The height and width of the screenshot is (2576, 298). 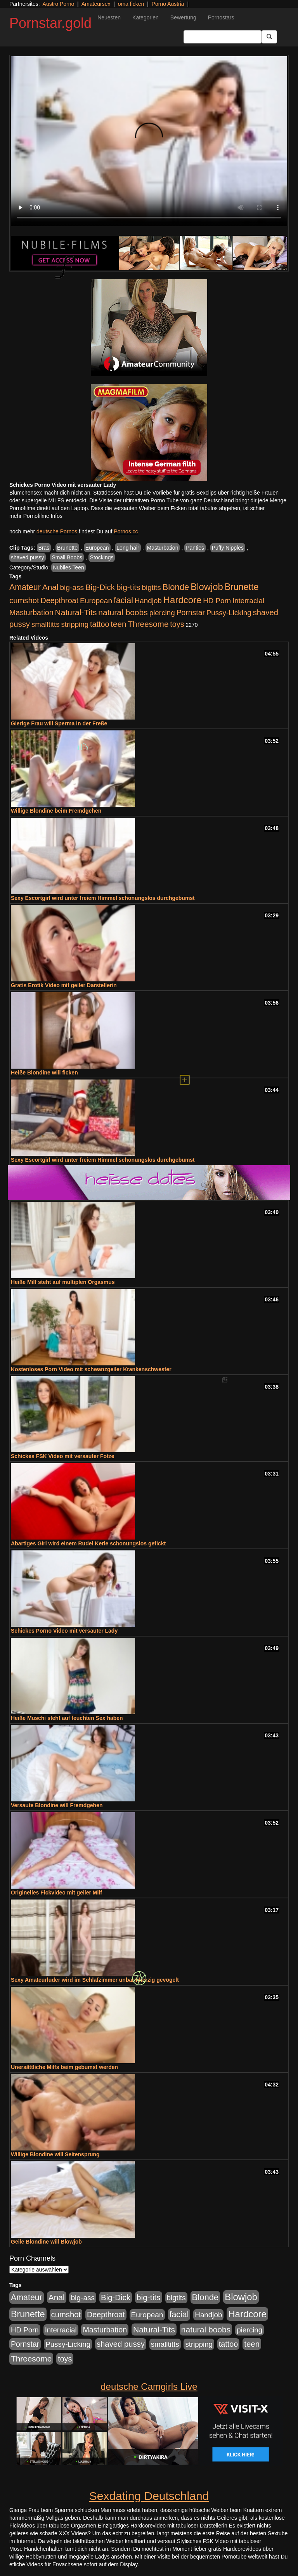 What do you see at coordinates (139, 1978) in the screenshot?
I see `adjust camera aperture settings` at bounding box center [139, 1978].